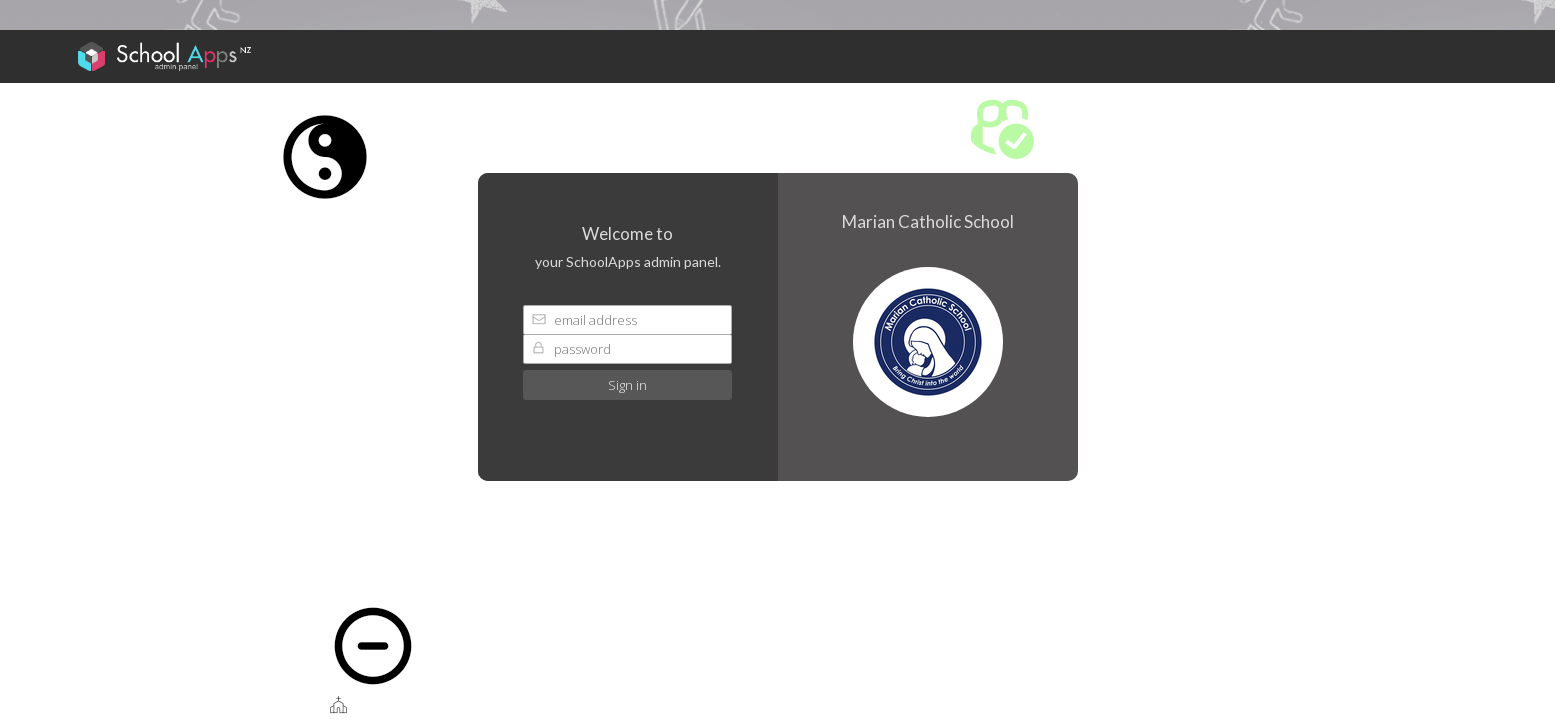  I want to click on view nearby churches or places of worship, so click(338, 705).